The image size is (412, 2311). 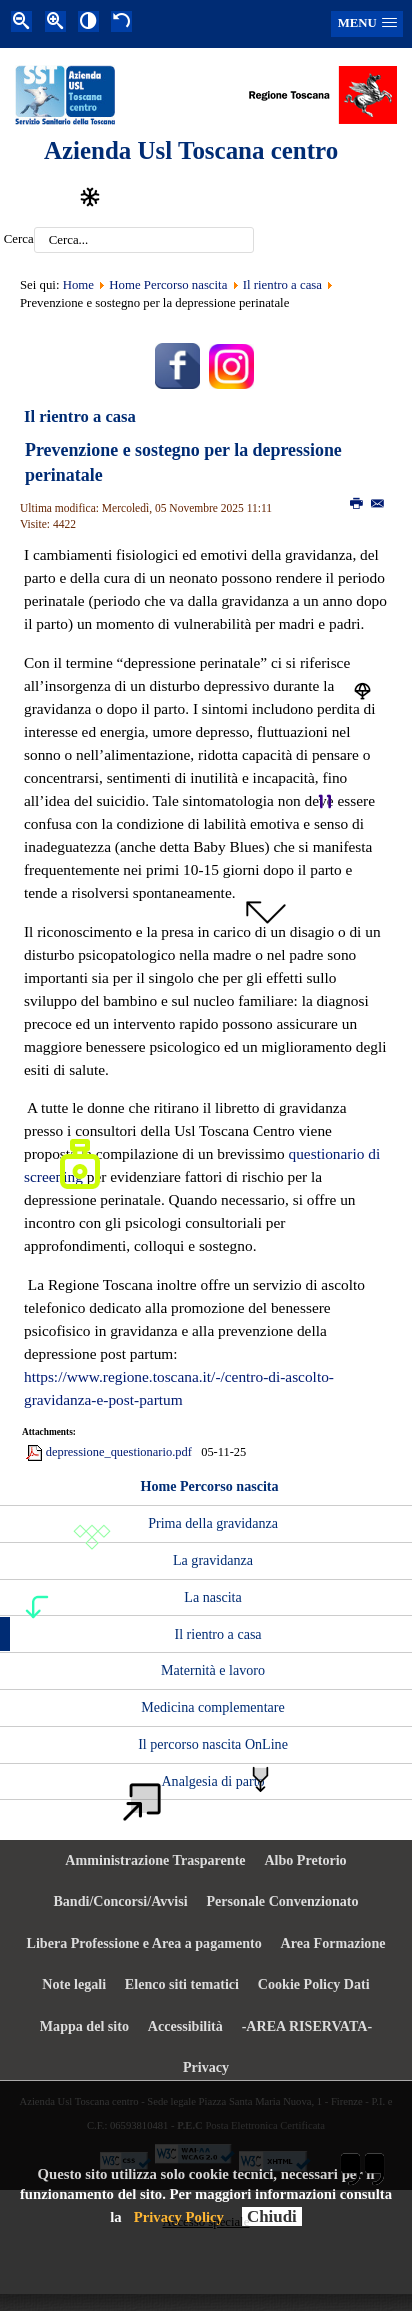 What do you see at coordinates (37, 1607) in the screenshot?
I see `go back and down in navigation` at bounding box center [37, 1607].